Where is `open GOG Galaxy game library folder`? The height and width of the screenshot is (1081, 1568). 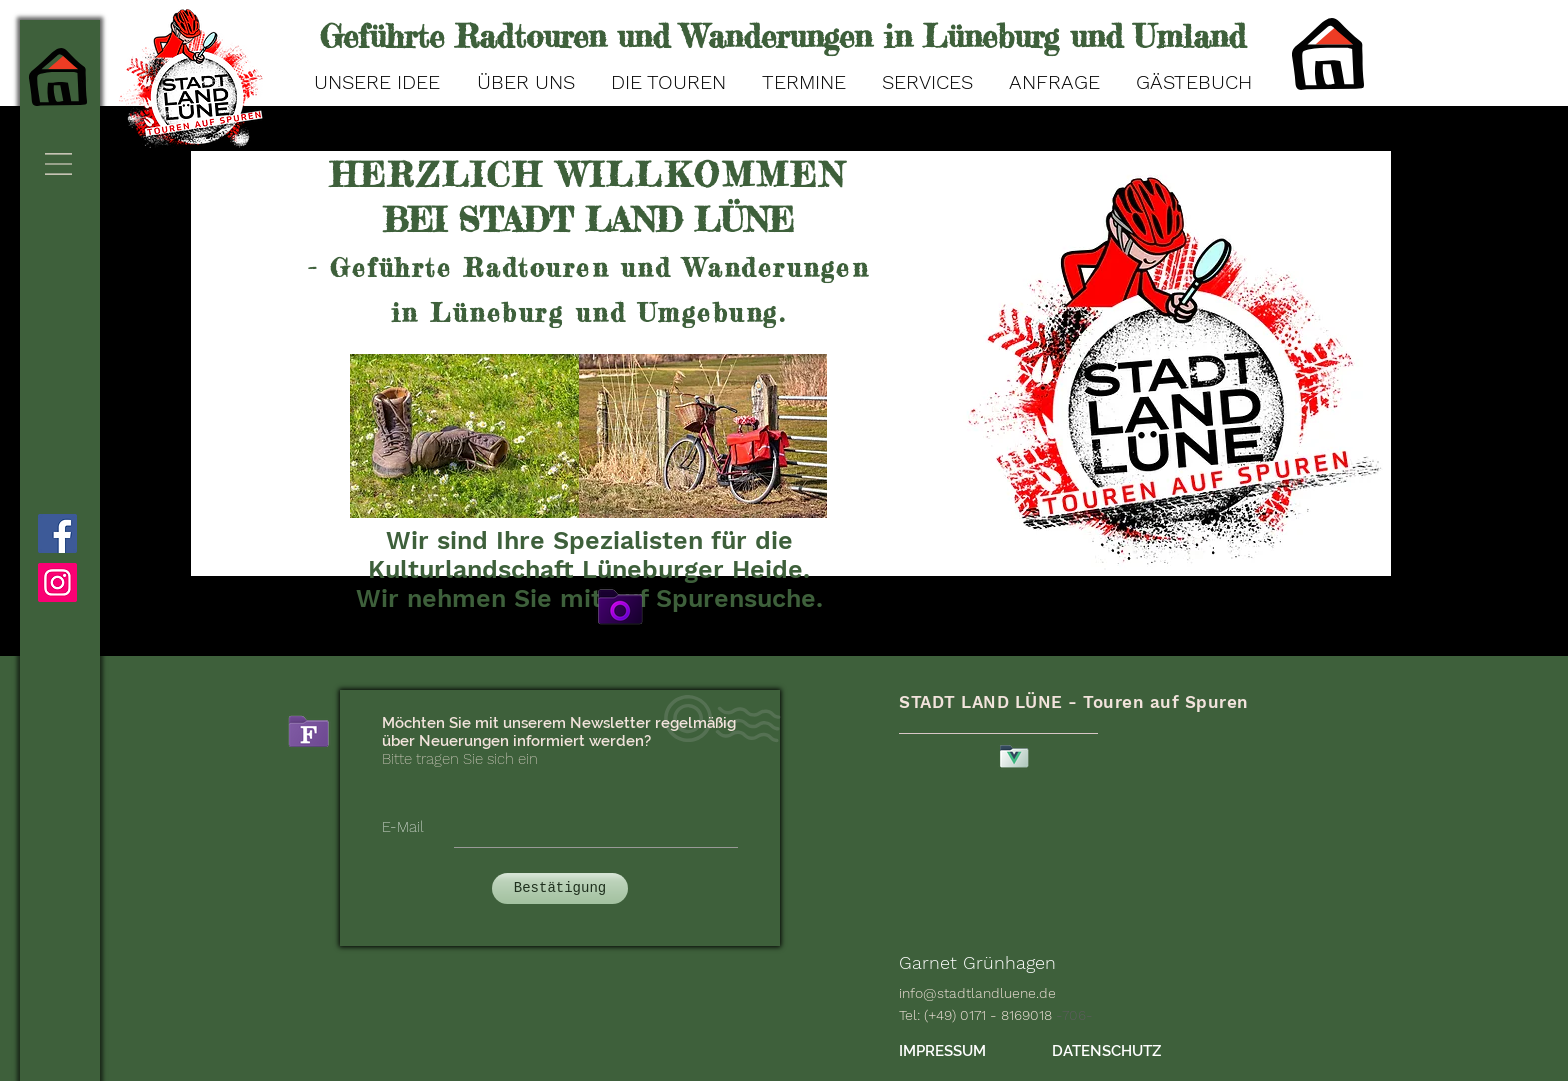 open GOG Galaxy game library folder is located at coordinates (620, 608).